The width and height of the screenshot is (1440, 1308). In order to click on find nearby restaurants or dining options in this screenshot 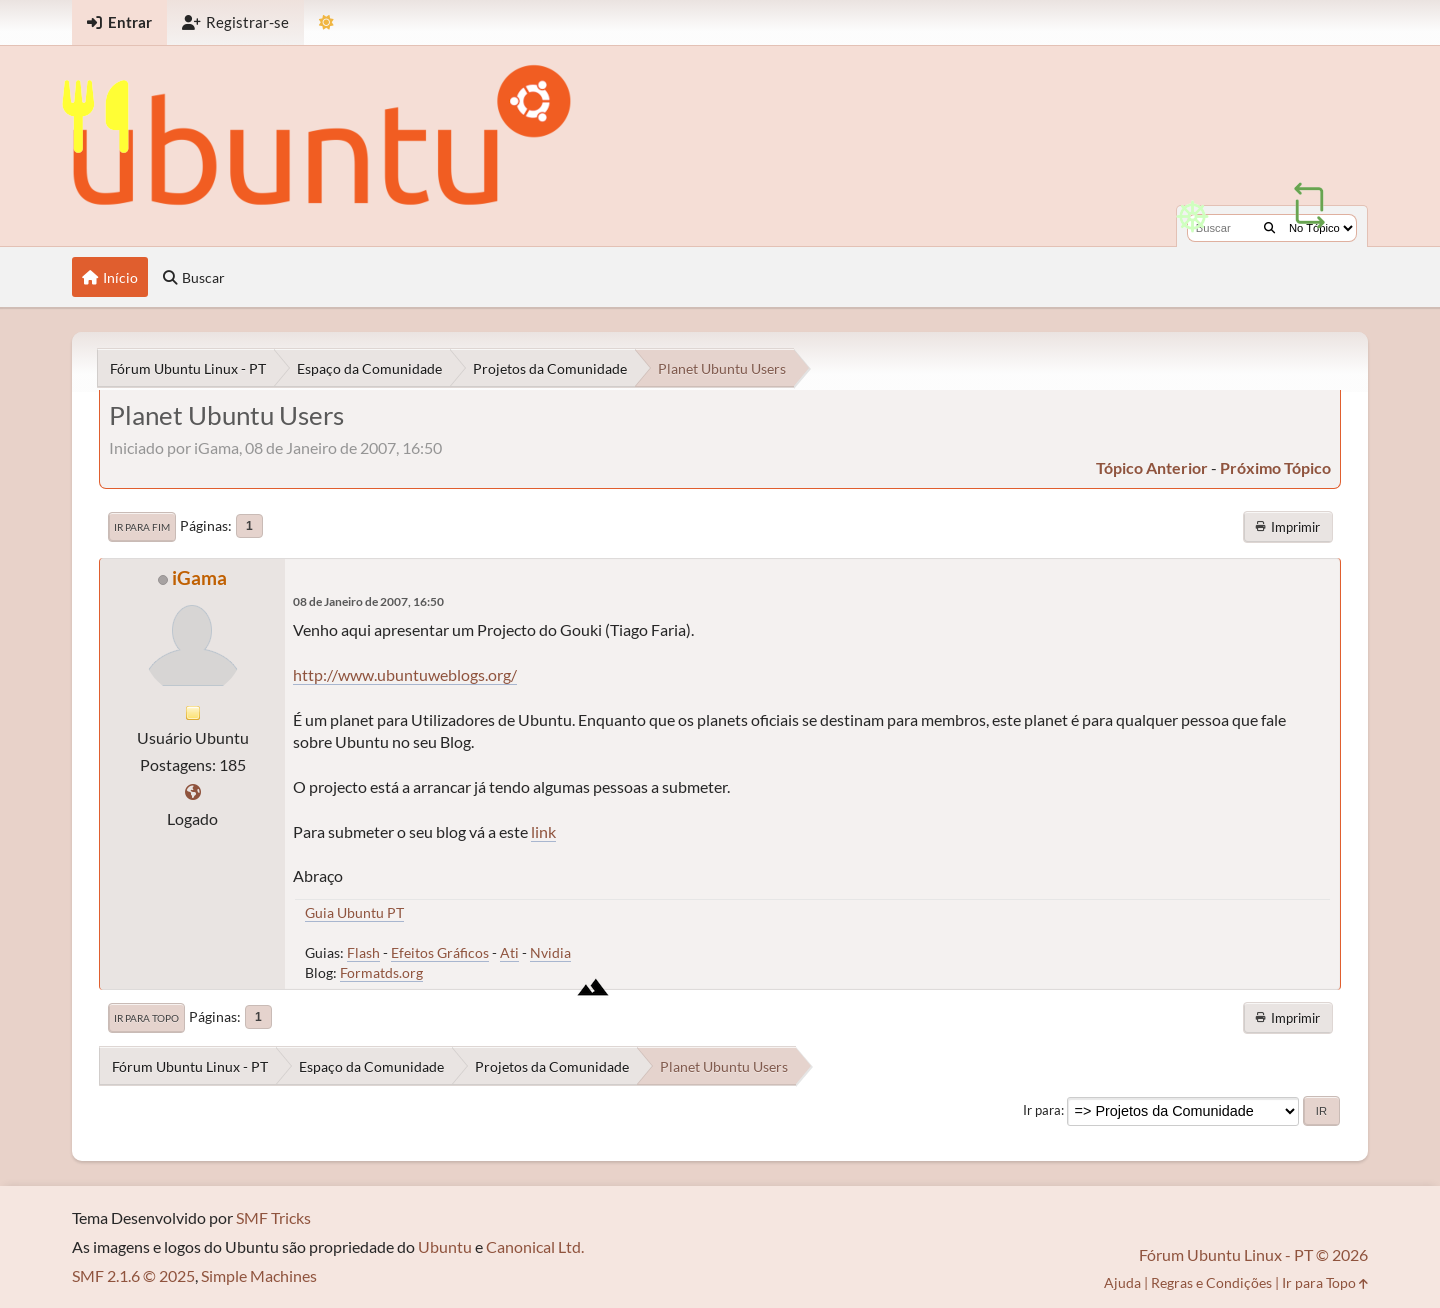, I will do `click(96, 116)`.